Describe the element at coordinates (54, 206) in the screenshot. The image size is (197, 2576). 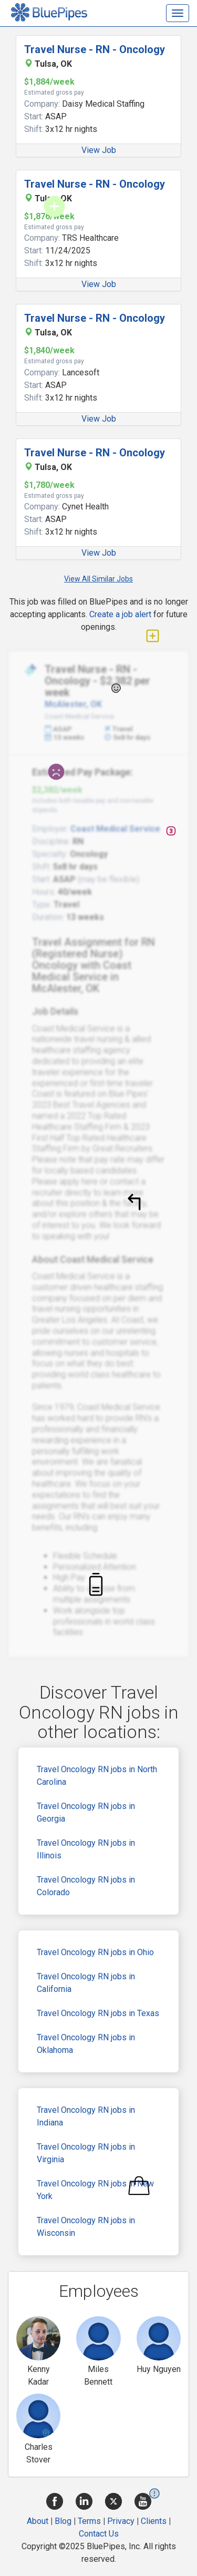
I see `add a new item` at that location.